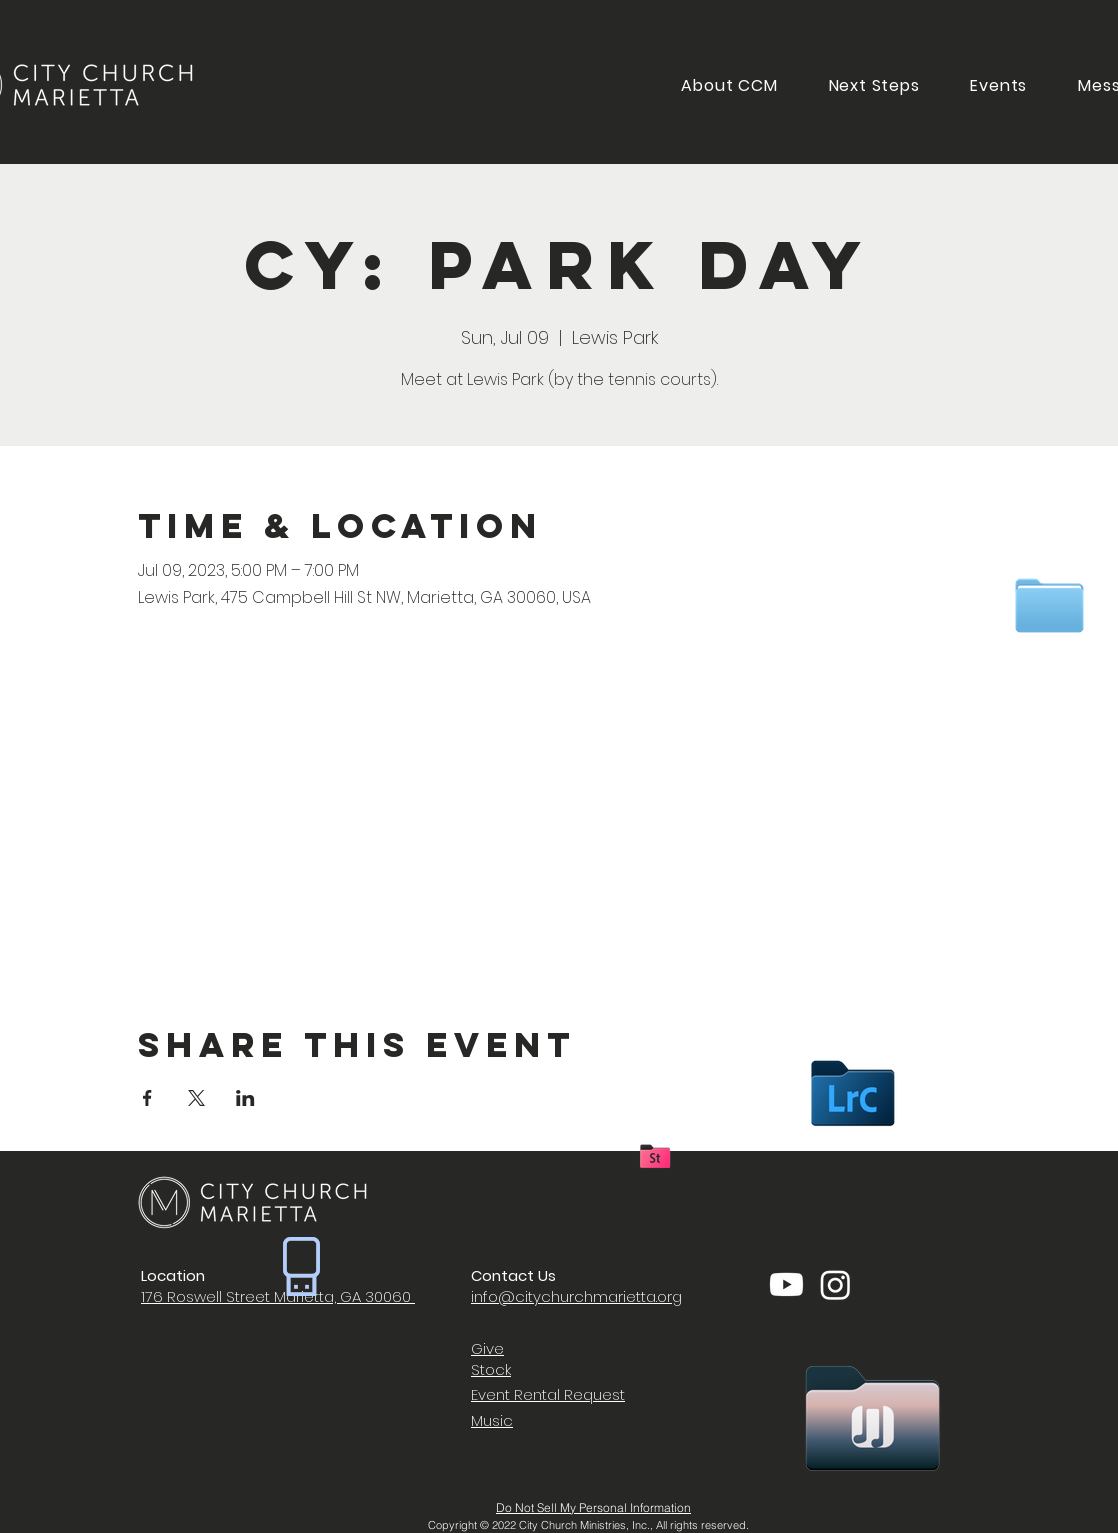 This screenshot has width=1118, height=1533. I want to click on open folder to view contents, so click(1049, 605).